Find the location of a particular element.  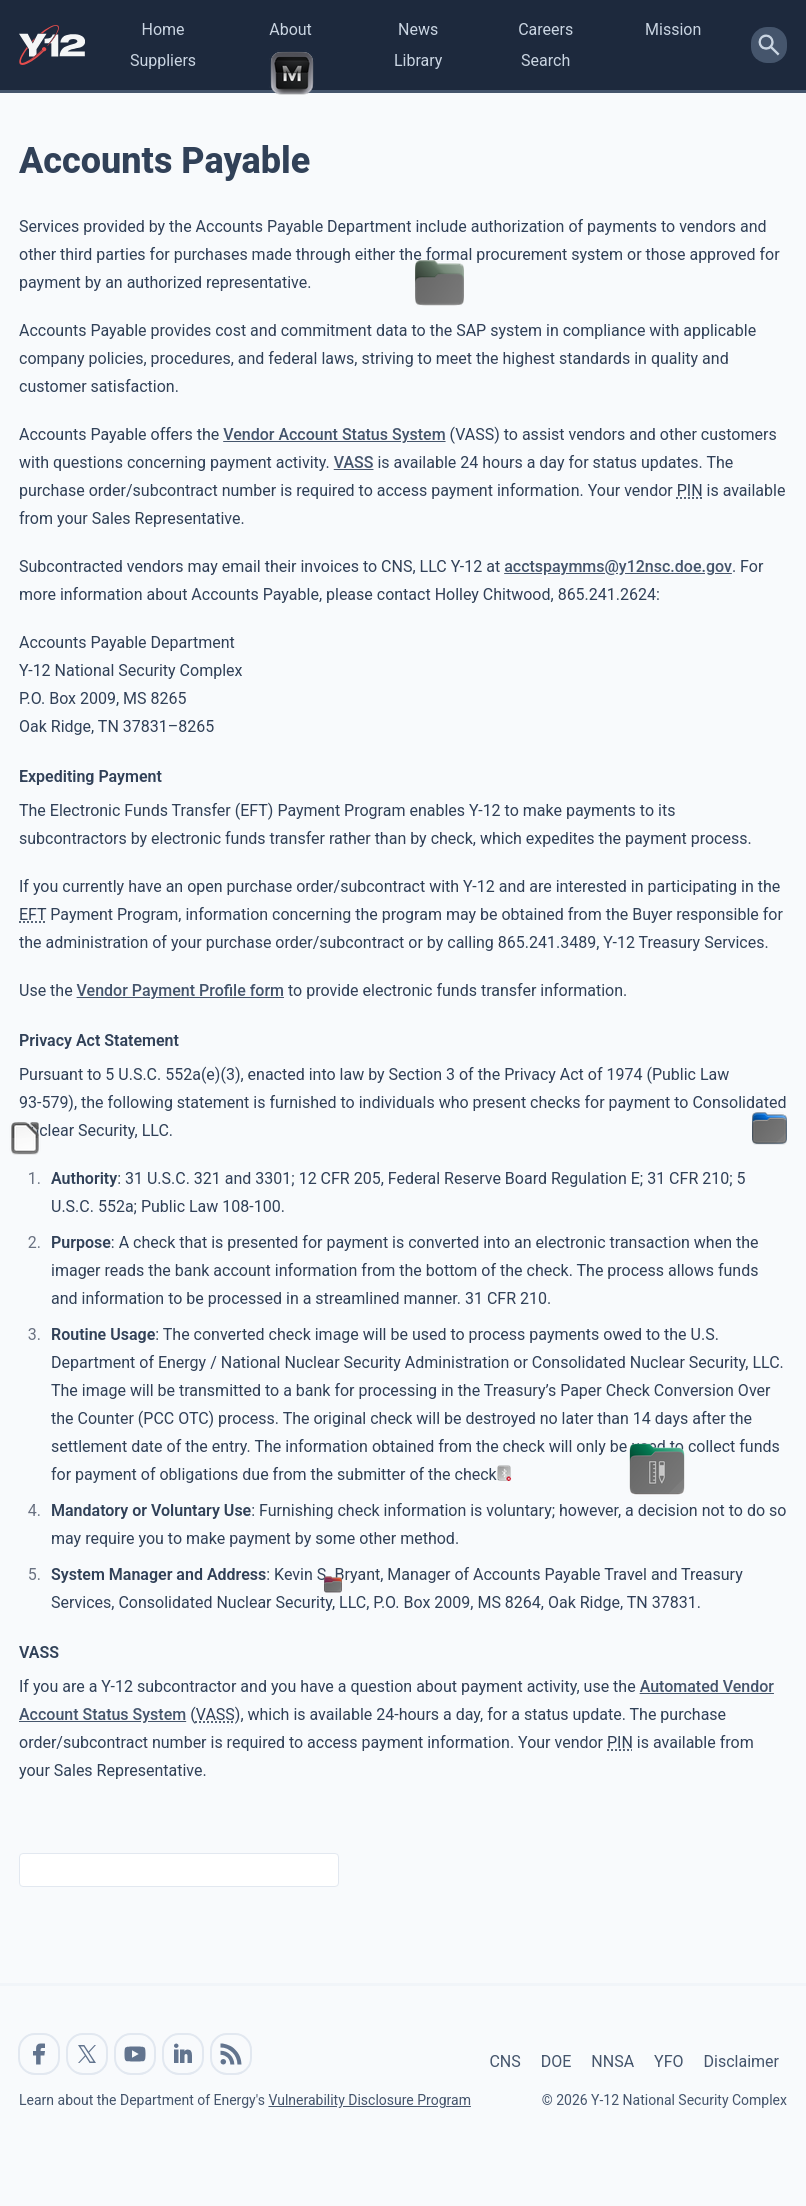

access your templates folder is located at coordinates (657, 1469).